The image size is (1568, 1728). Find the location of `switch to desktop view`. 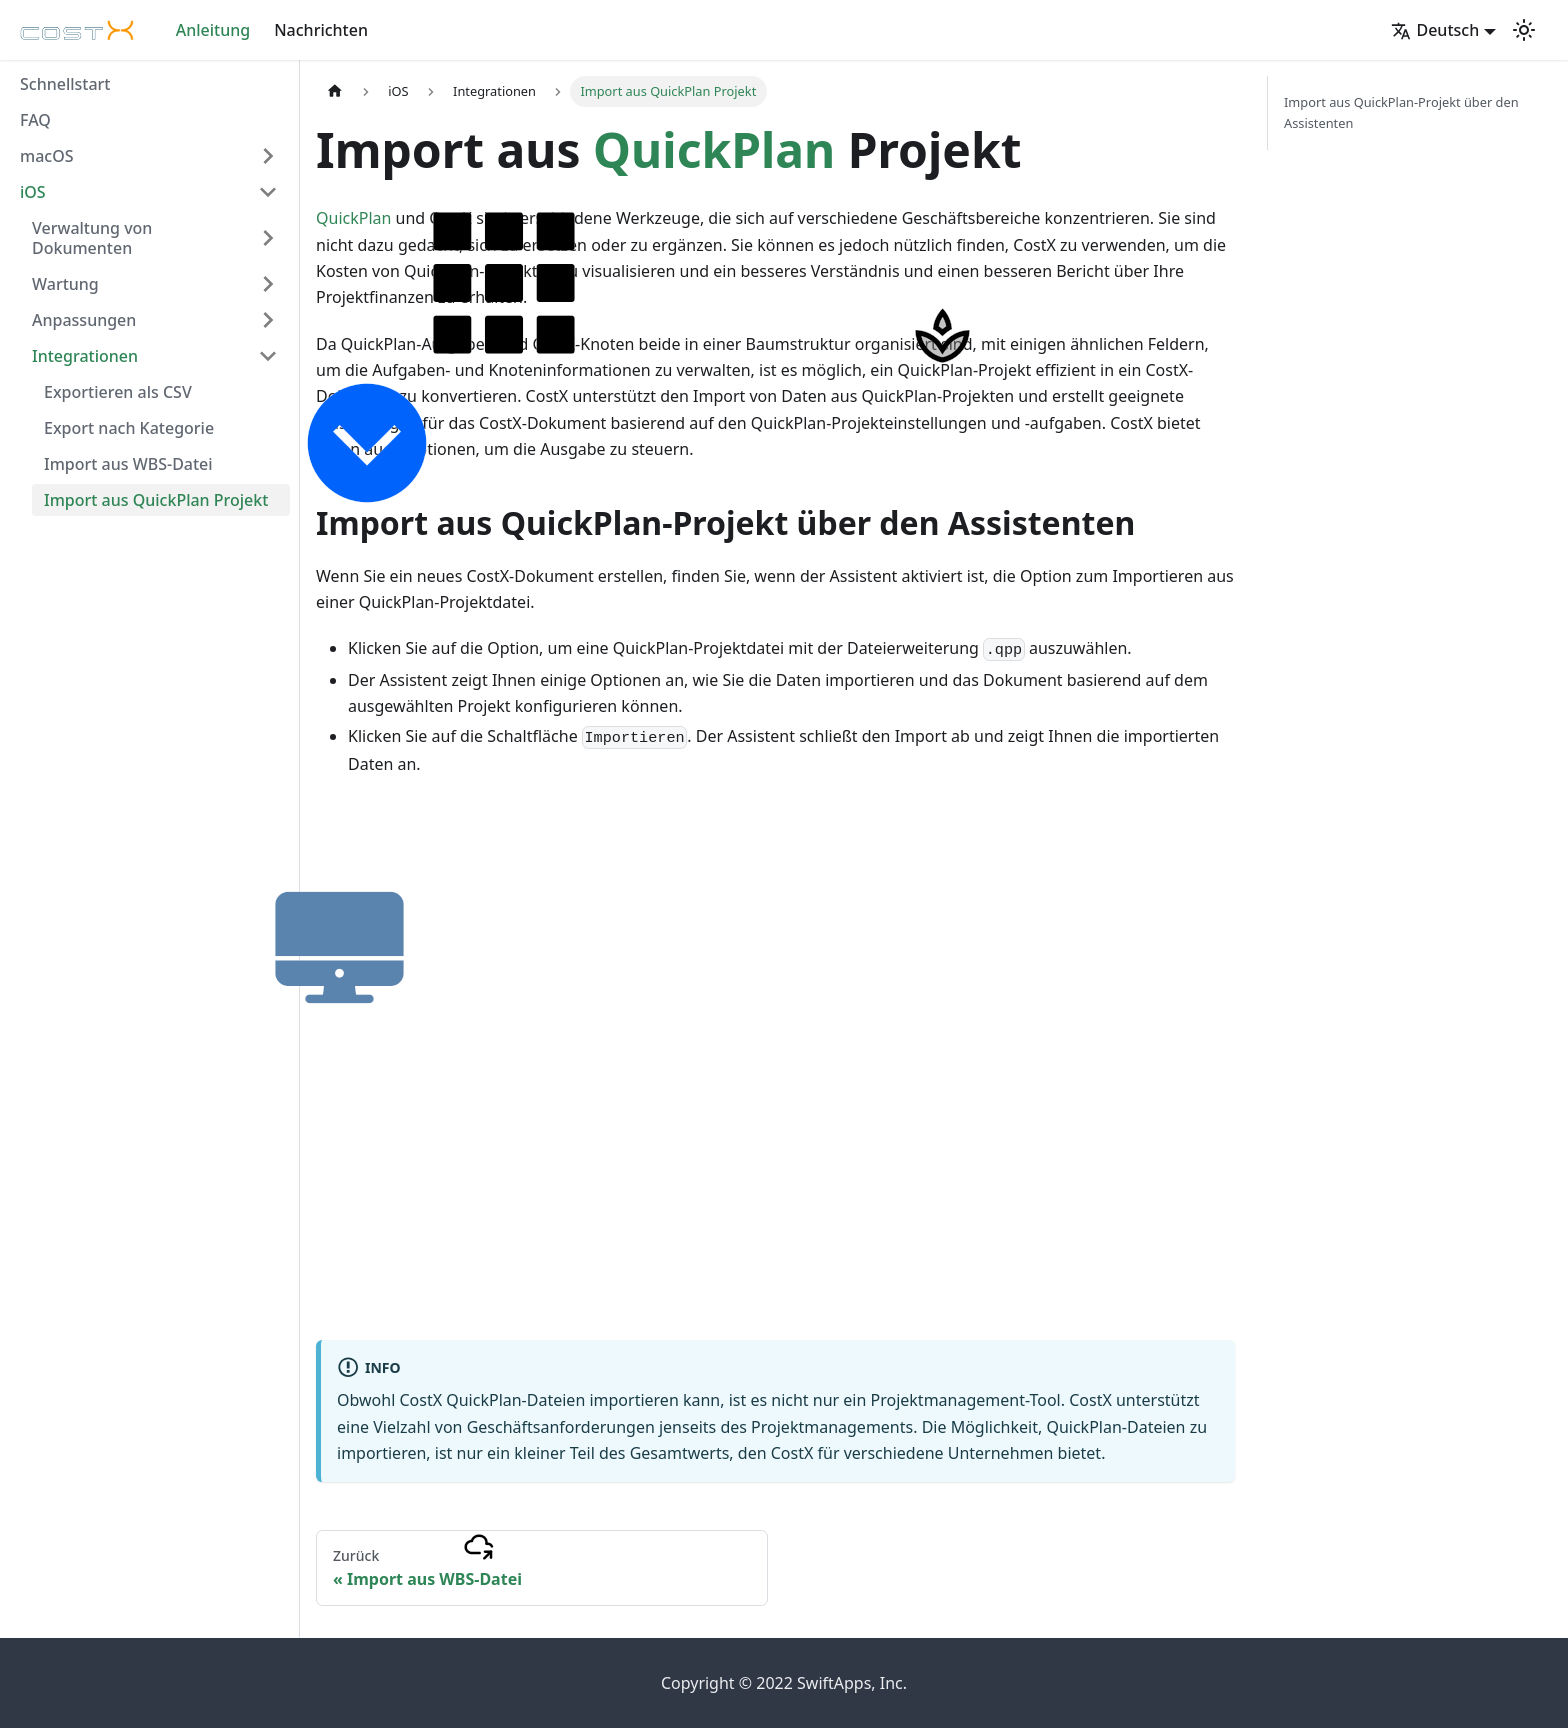

switch to desktop view is located at coordinates (339, 947).